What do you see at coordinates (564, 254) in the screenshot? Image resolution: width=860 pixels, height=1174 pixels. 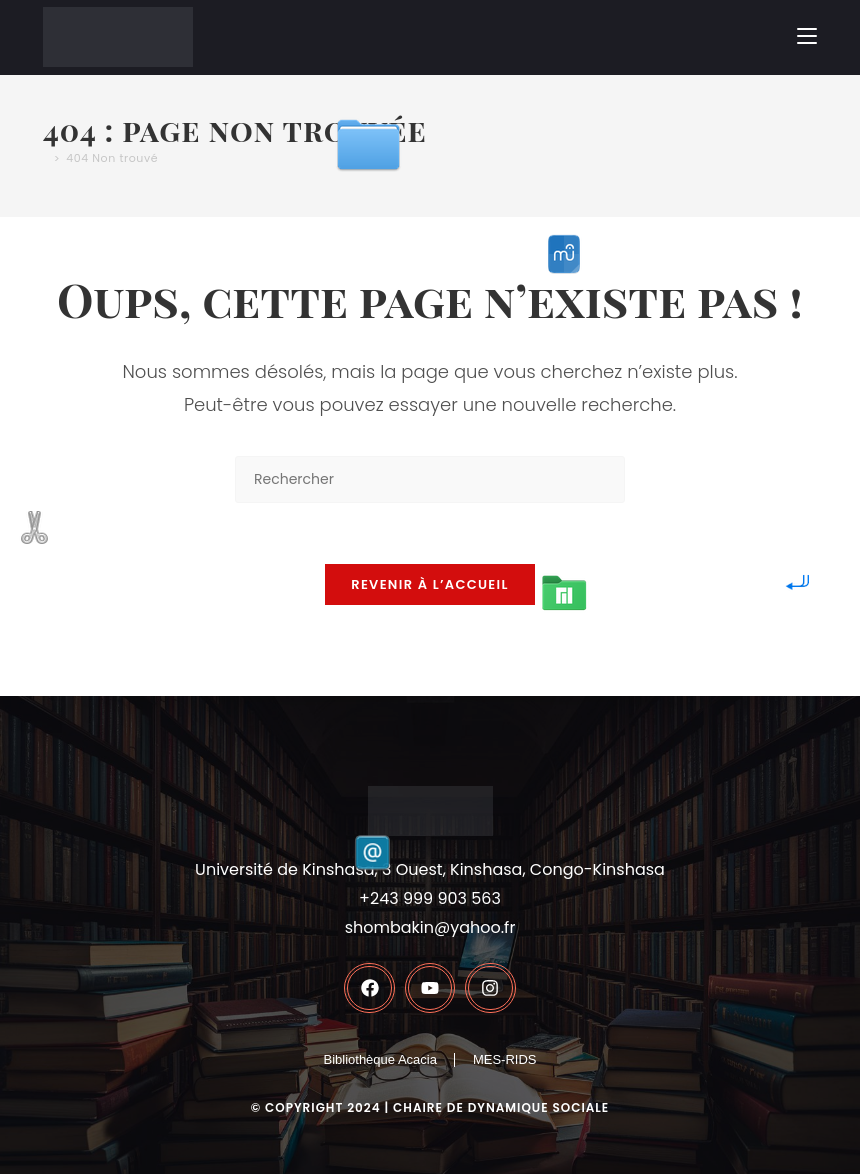 I see `open a MuseScore 3 music notation file` at bounding box center [564, 254].